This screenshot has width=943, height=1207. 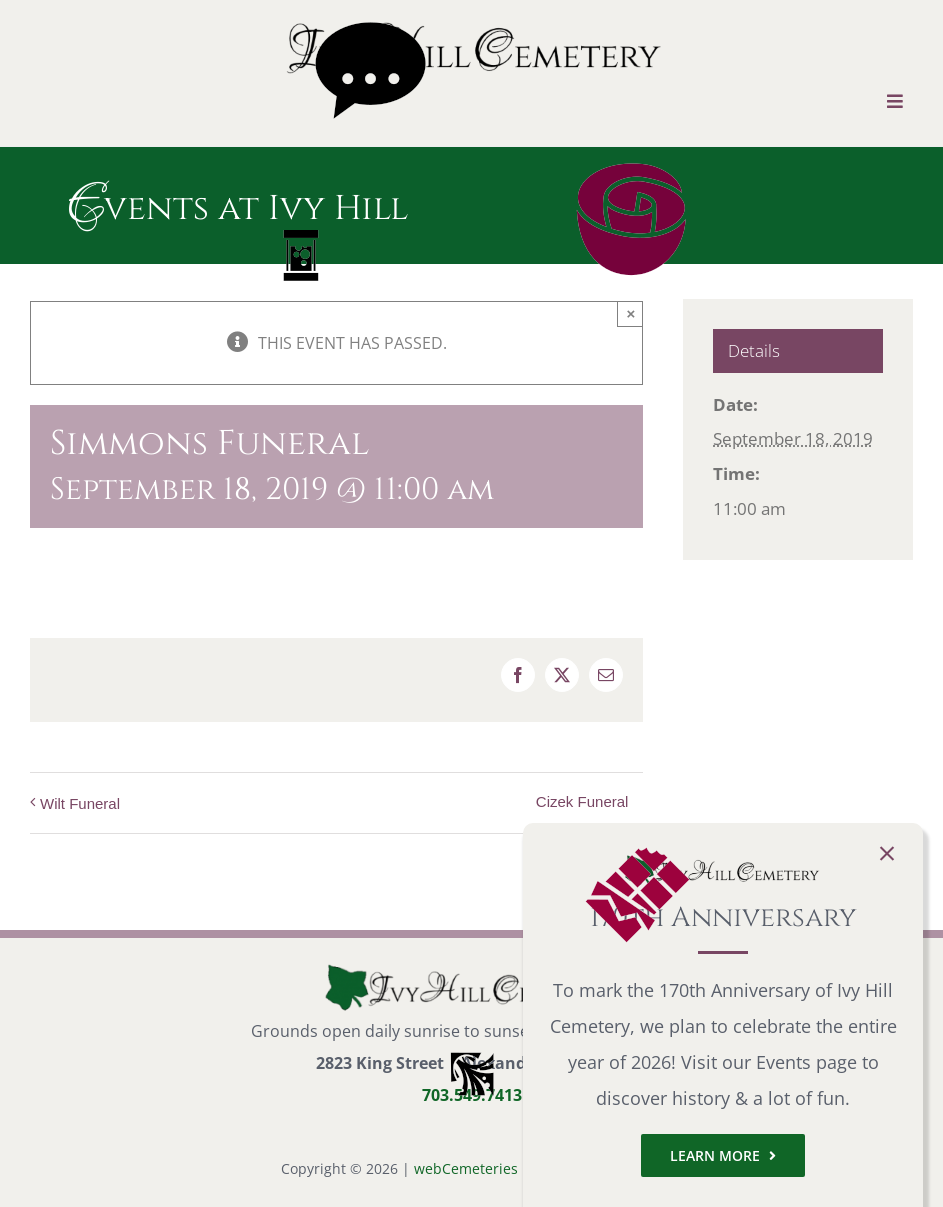 What do you see at coordinates (630, 218) in the screenshot?
I see `indicates a blooming or growth animation effect` at bounding box center [630, 218].